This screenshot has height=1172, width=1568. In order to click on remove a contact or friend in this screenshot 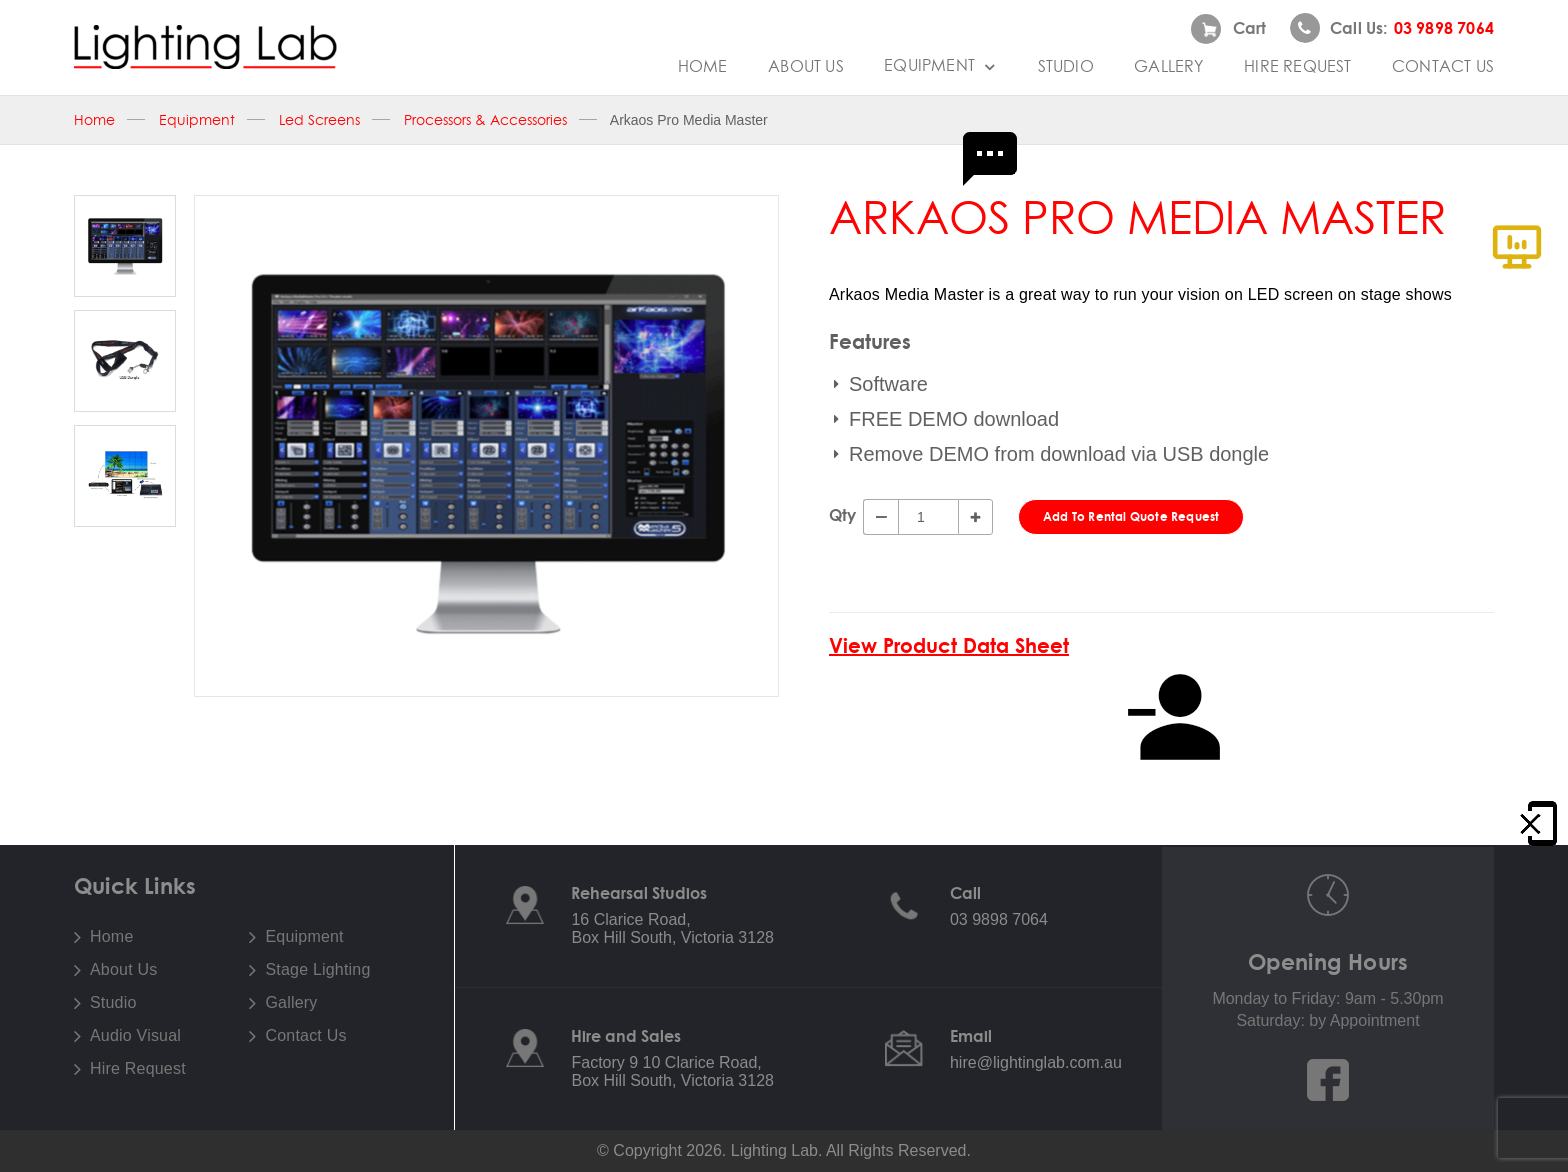, I will do `click(1174, 717)`.